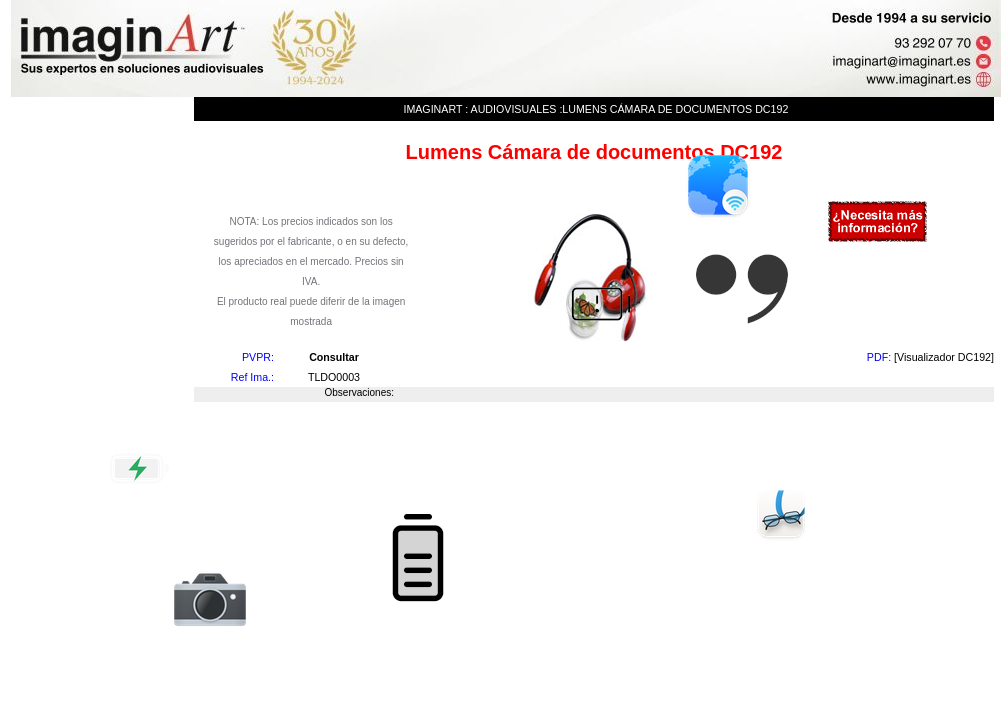  Describe the element at coordinates (781, 514) in the screenshot. I see `open okular document viewer` at that location.